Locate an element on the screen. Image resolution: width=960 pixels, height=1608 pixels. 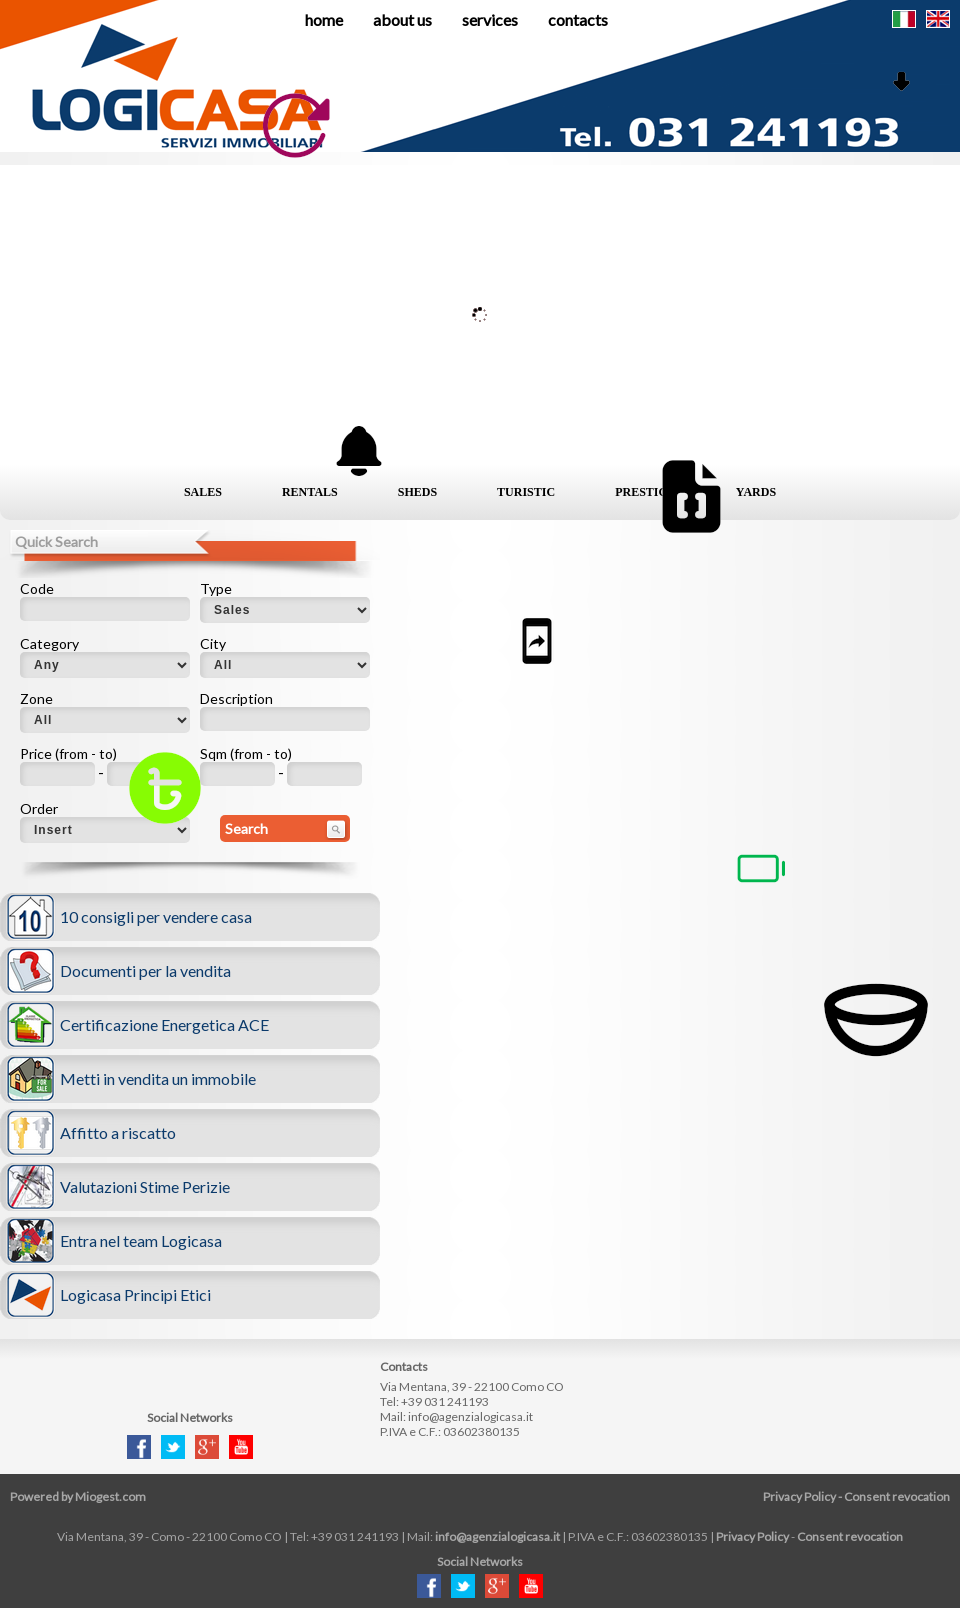
view source code file is located at coordinates (691, 496).